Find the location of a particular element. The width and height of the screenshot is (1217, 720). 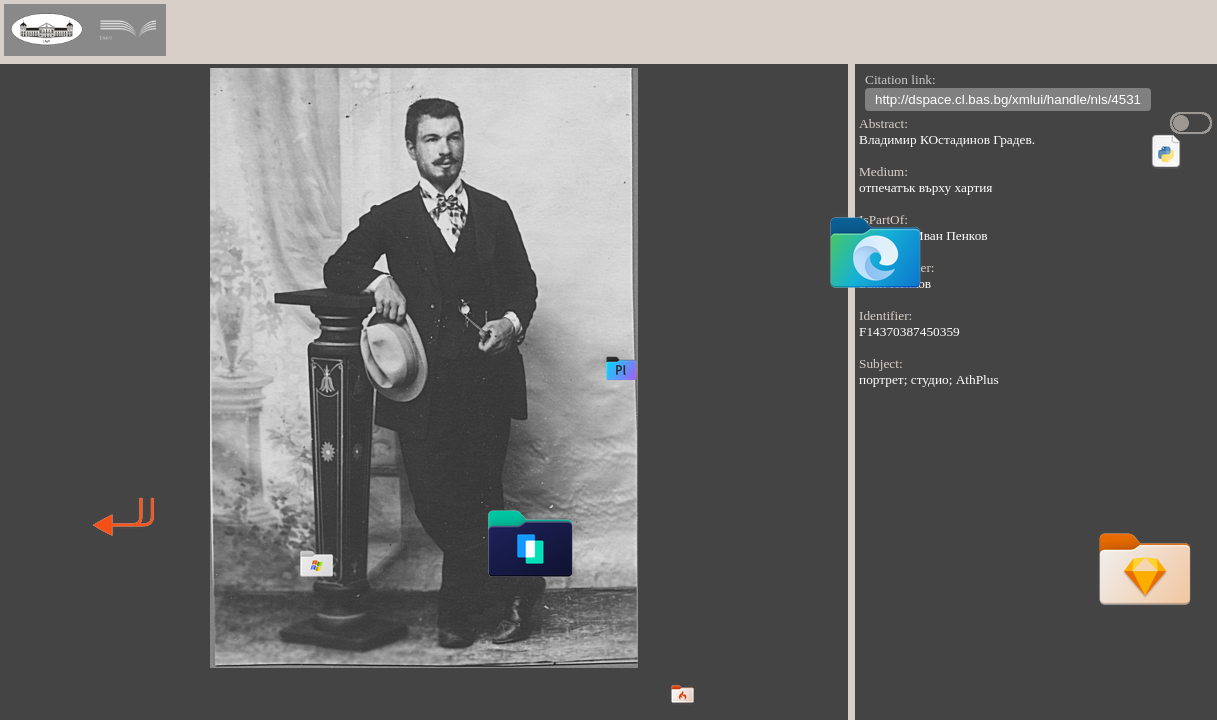

open folder containing Microsoft Edge browser files is located at coordinates (875, 255).